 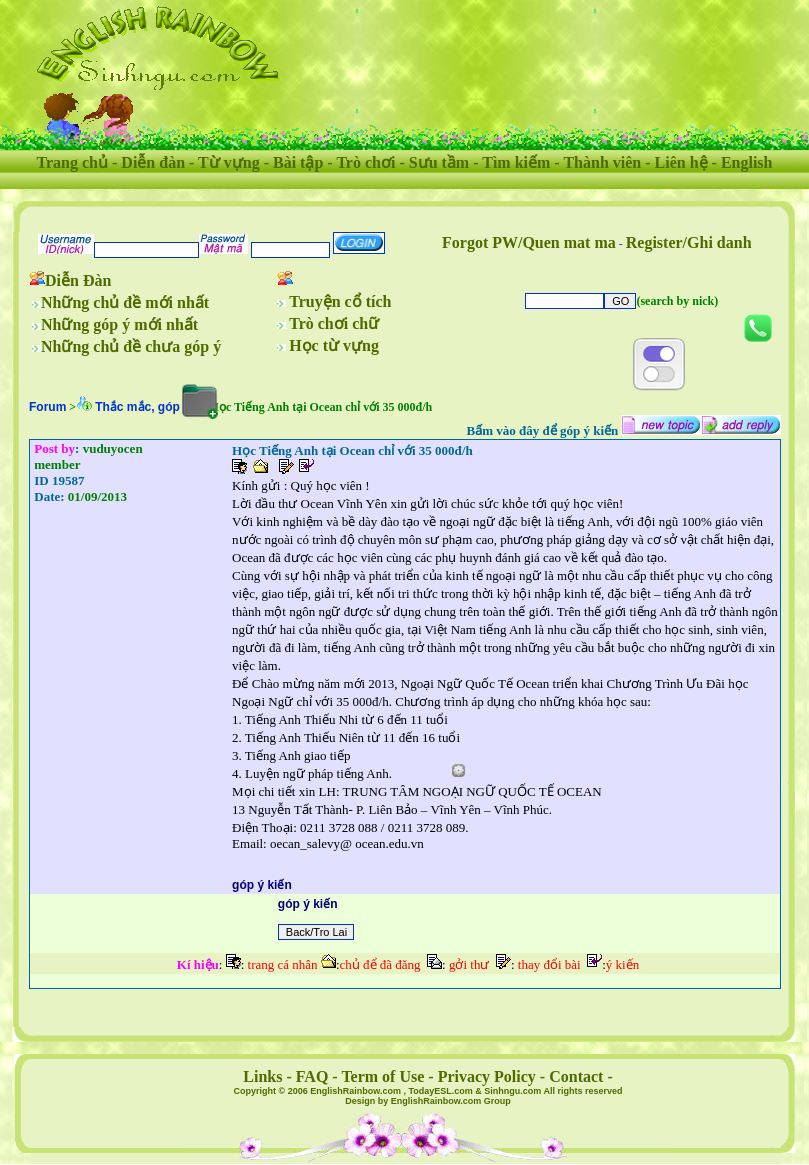 What do you see at coordinates (758, 328) in the screenshot?
I see `open the phone app to make a call` at bounding box center [758, 328].